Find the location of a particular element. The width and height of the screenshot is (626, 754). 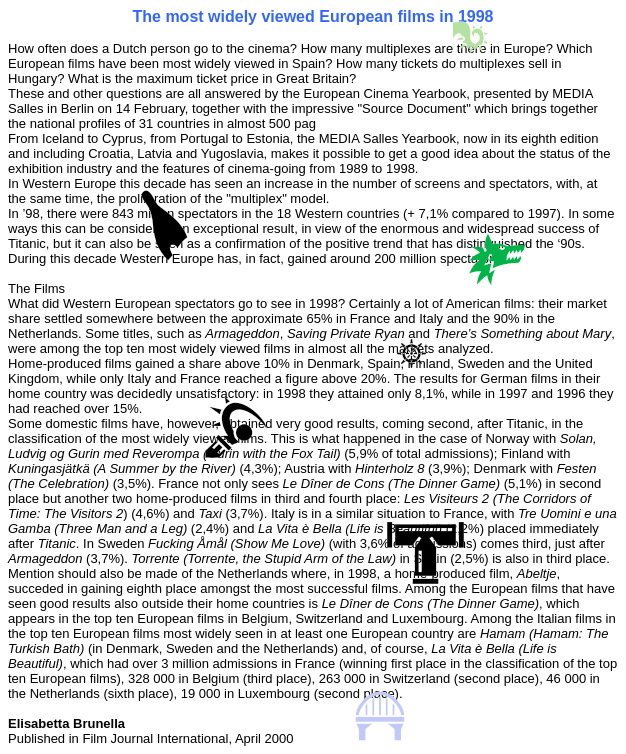

select wolf character or team is located at coordinates (497, 259).